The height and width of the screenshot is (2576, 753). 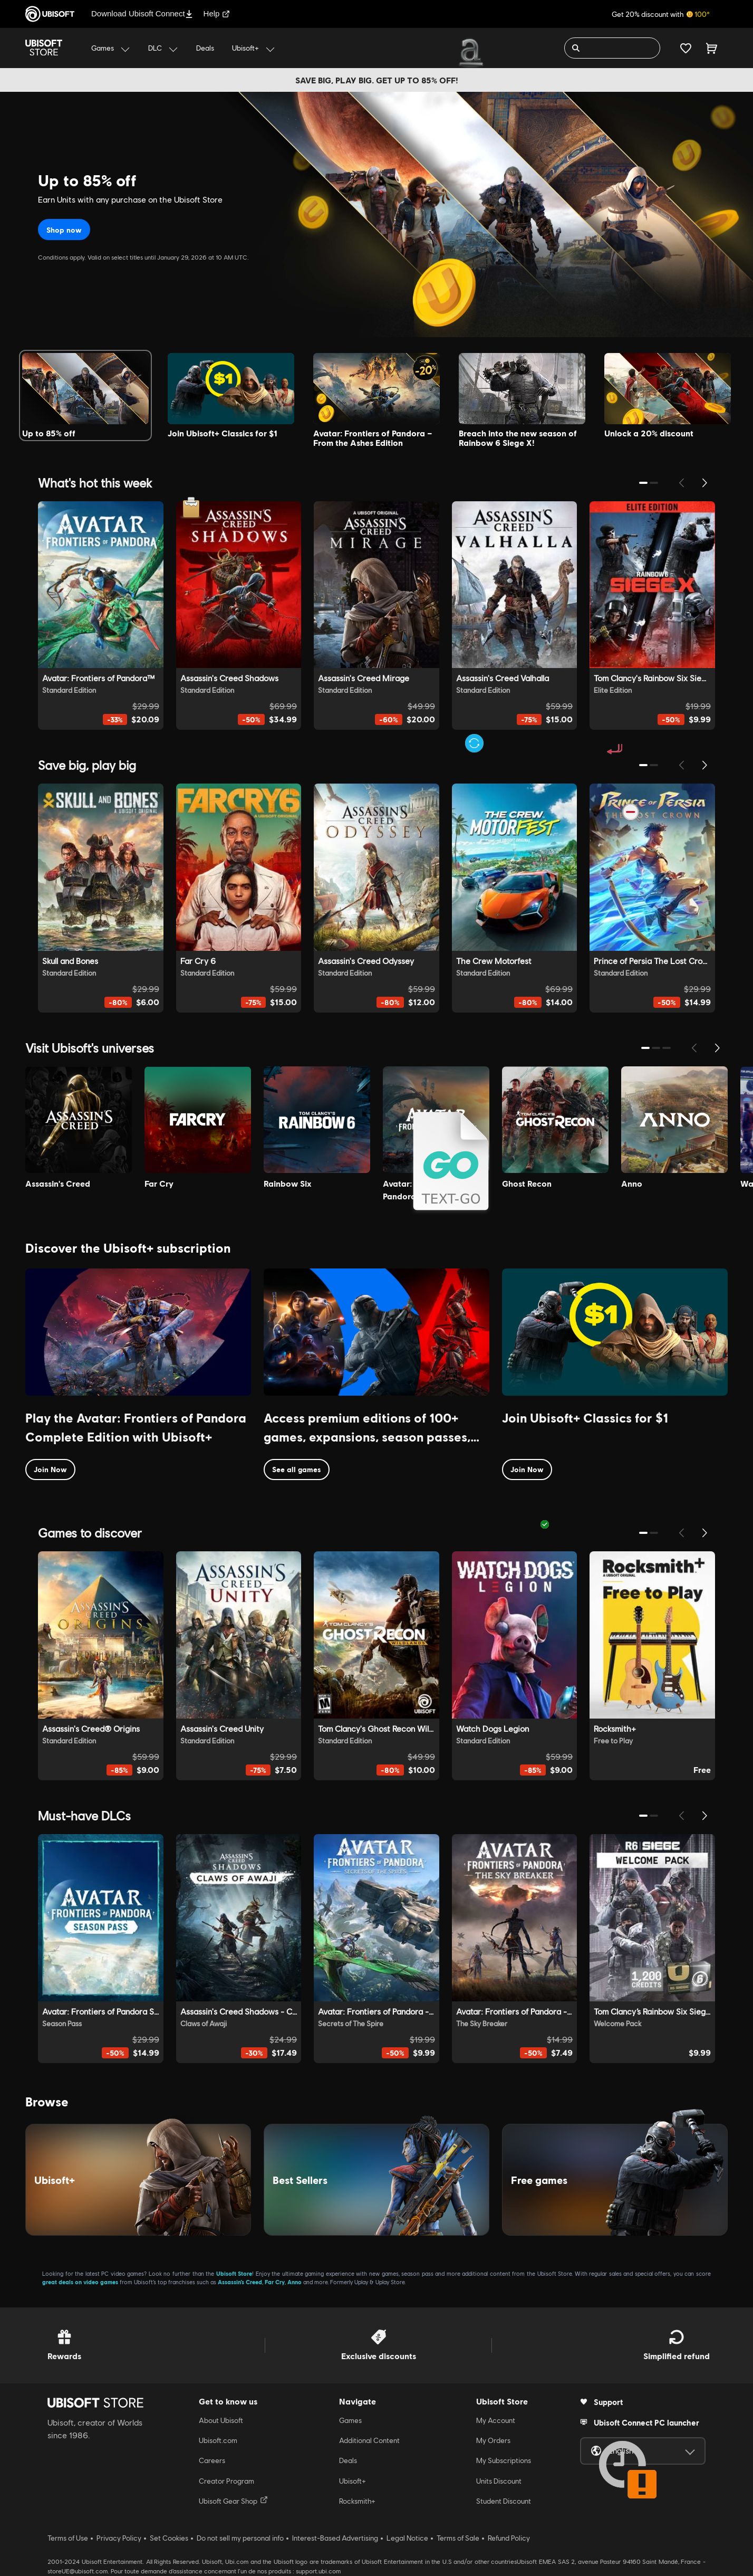 What do you see at coordinates (471, 53) in the screenshot?
I see `apply underline formatting to selected text` at bounding box center [471, 53].